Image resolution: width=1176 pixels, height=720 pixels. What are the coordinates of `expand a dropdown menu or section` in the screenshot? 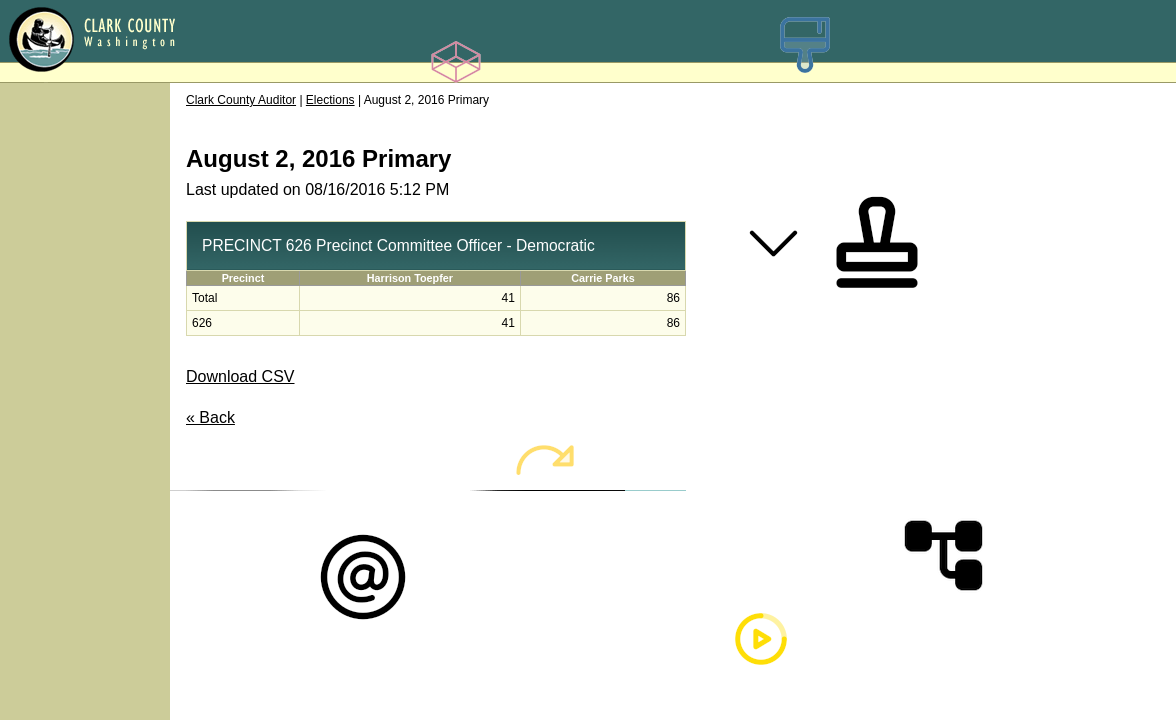 It's located at (773, 243).